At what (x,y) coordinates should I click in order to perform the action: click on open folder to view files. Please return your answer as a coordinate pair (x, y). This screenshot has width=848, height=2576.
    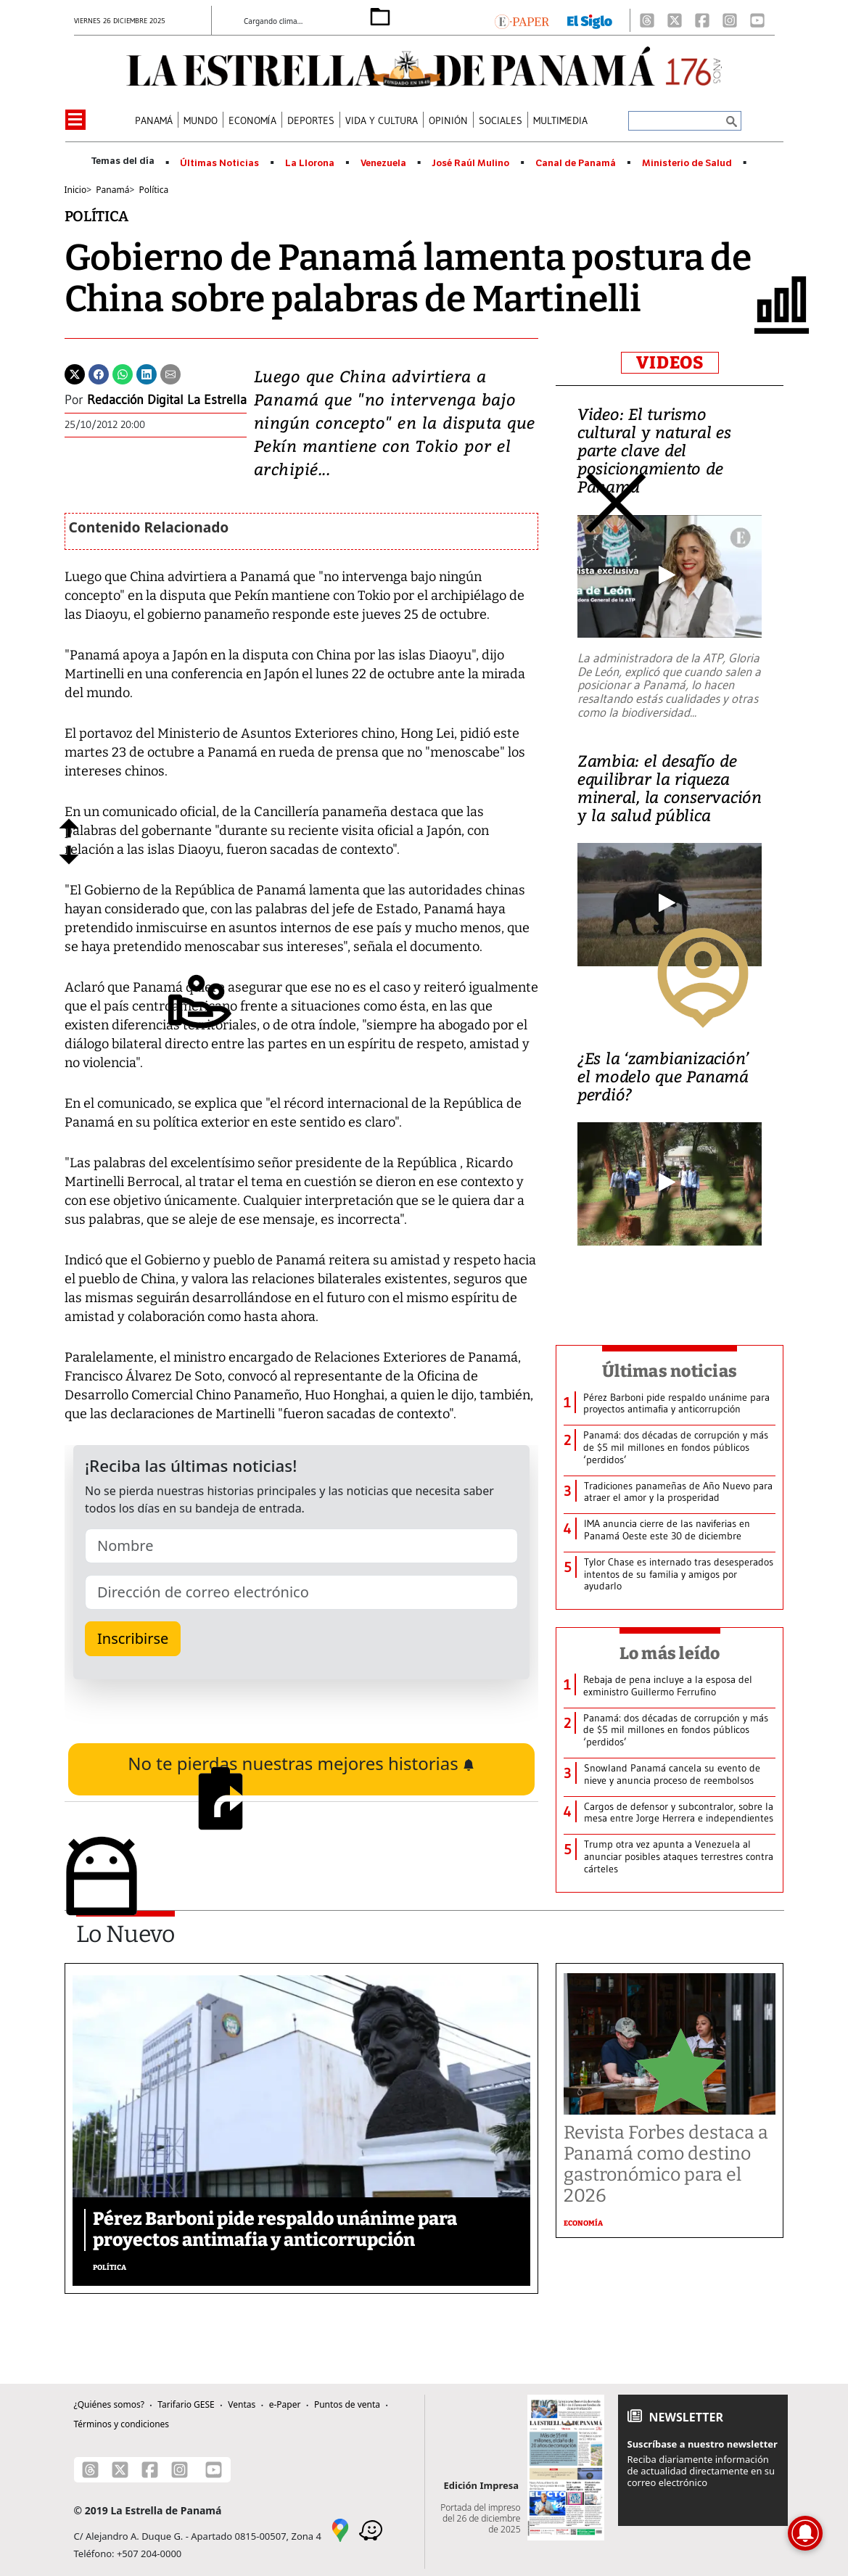
    Looking at the image, I should click on (380, 17).